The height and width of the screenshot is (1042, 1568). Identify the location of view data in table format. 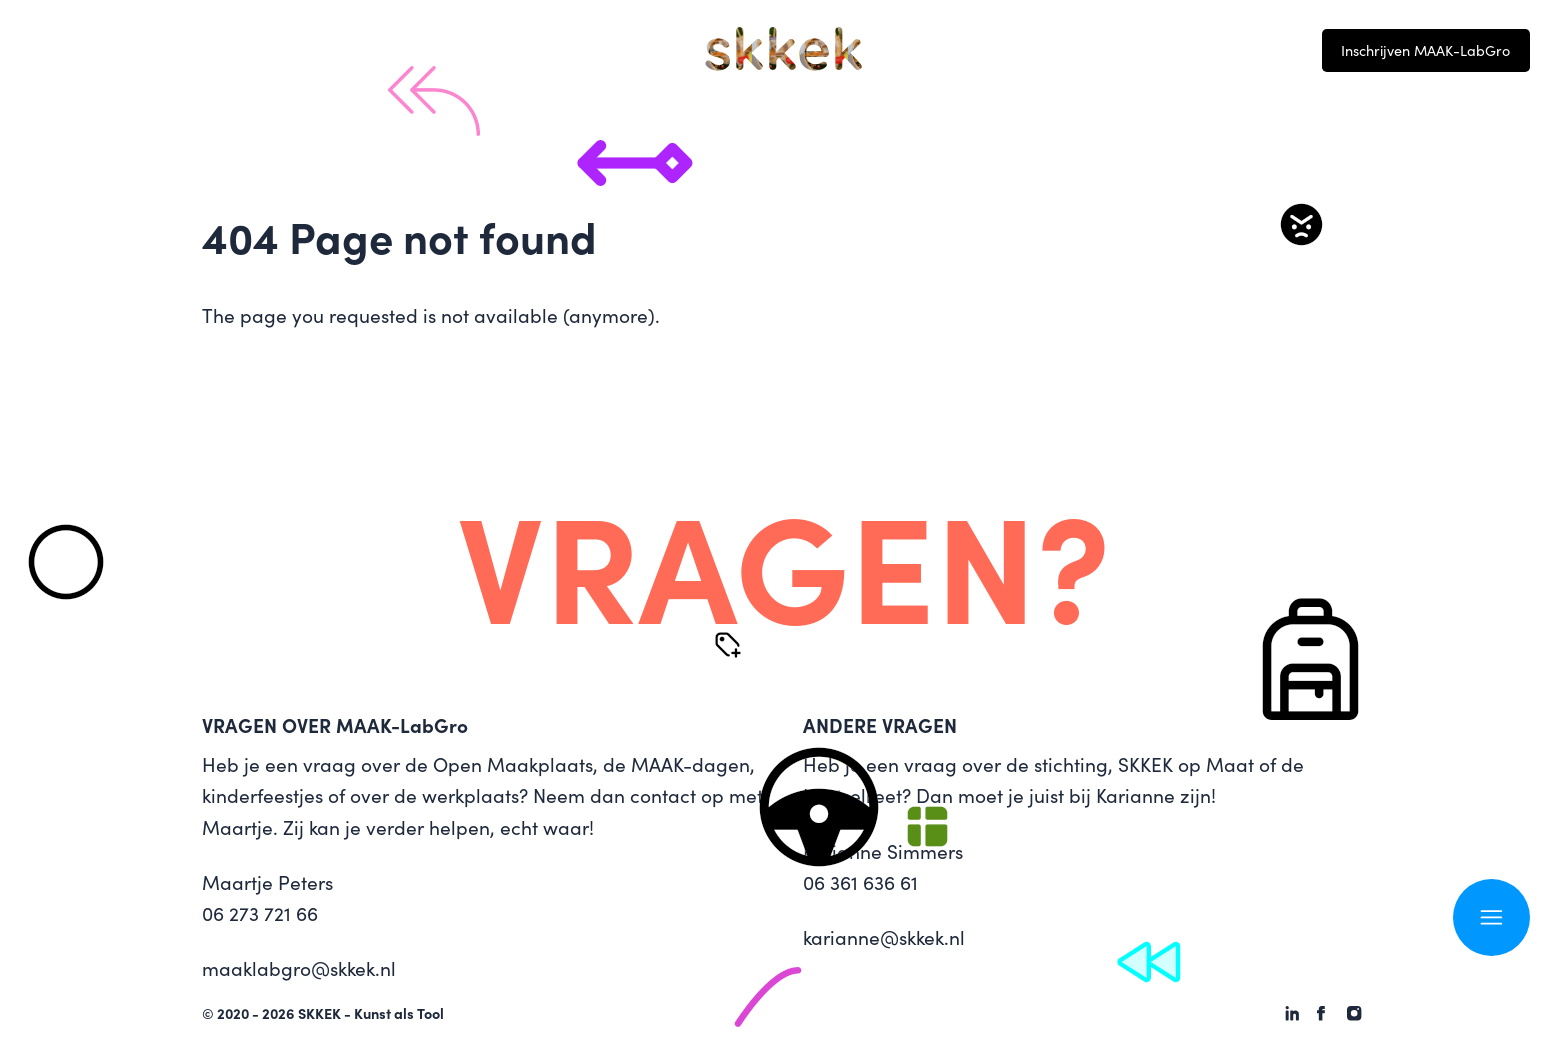
(927, 826).